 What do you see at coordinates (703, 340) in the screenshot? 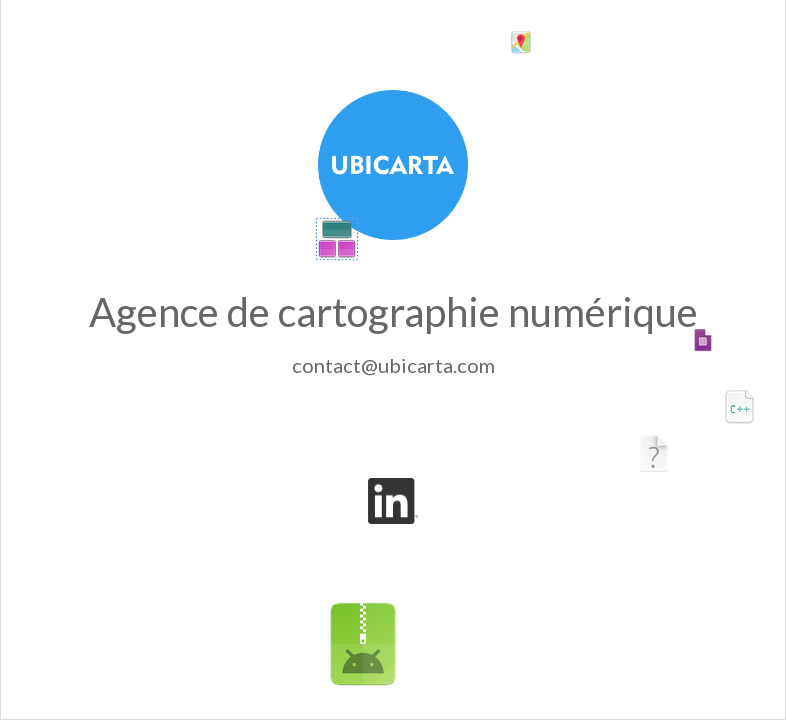
I see `open a Microsoft OneNote file` at bounding box center [703, 340].